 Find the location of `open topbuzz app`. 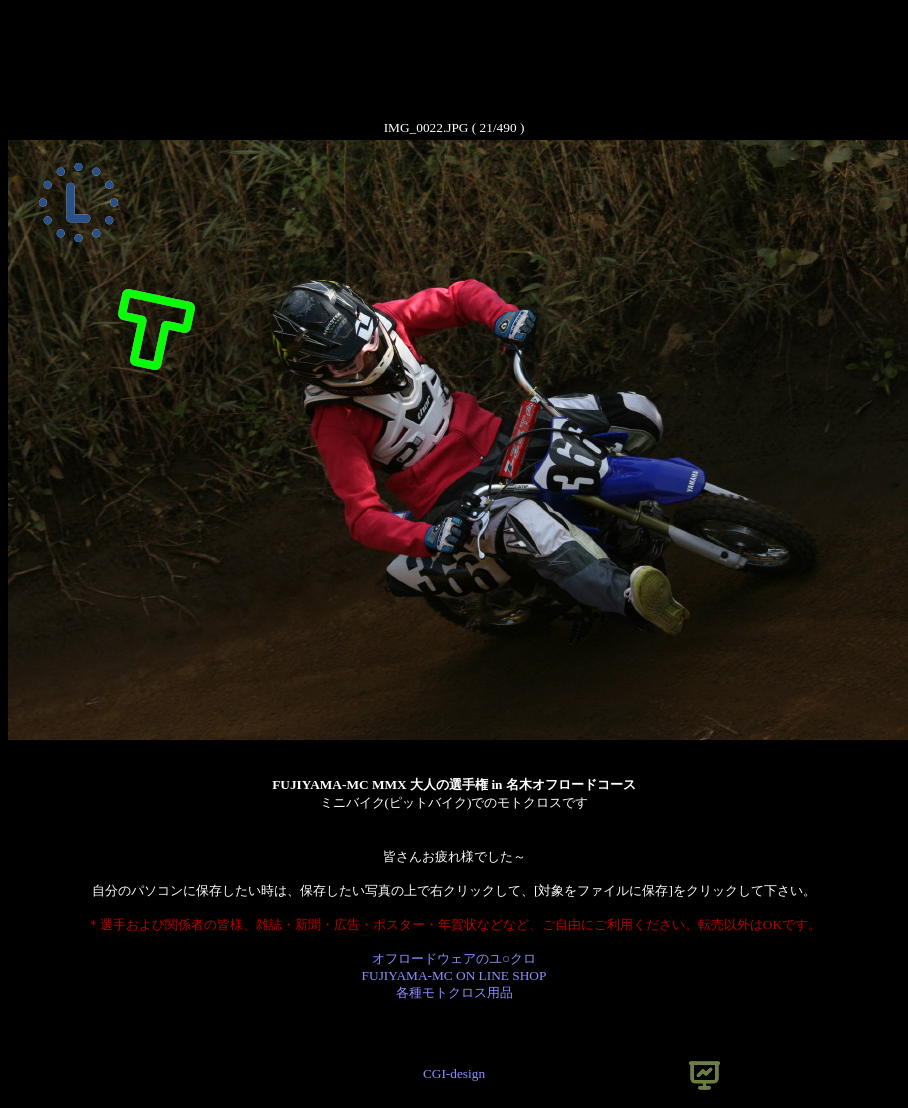

open topbuzz app is located at coordinates (154, 329).